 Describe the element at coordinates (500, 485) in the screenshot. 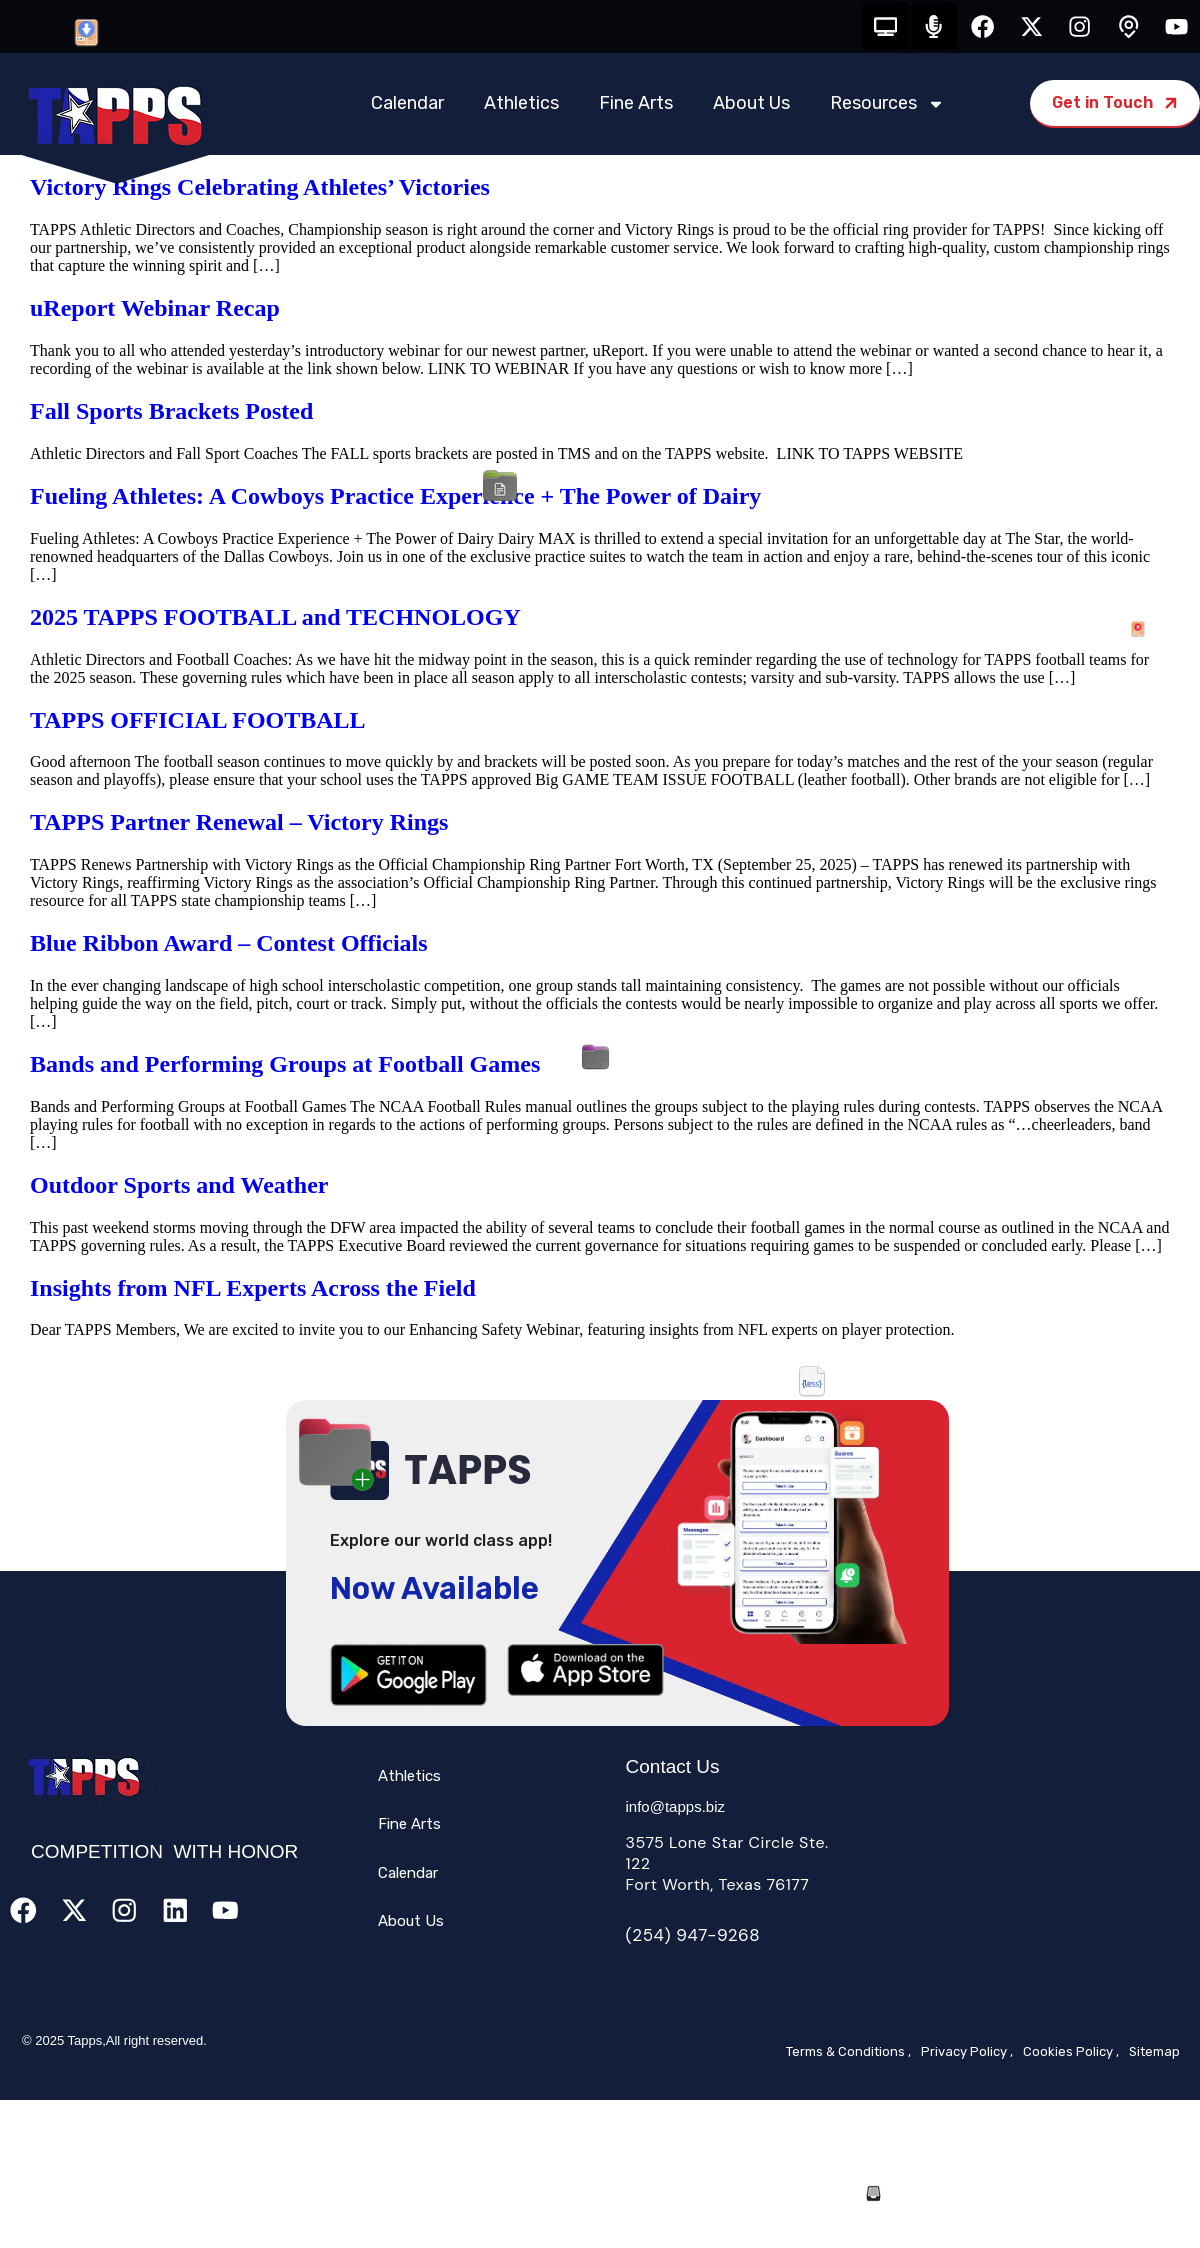

I see `access your documents folder` at that location.